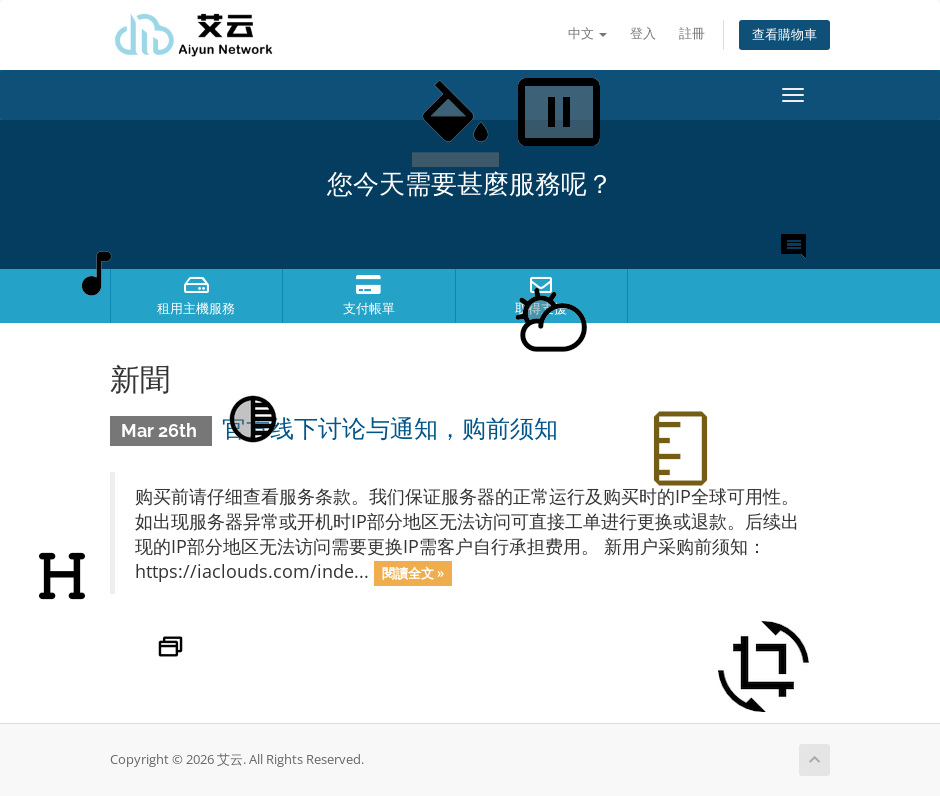 This screenshot has height=796, width=940. Describe the element at coordinates (455, 123) in the screenshot. I see `fill selected area with color` at that location.